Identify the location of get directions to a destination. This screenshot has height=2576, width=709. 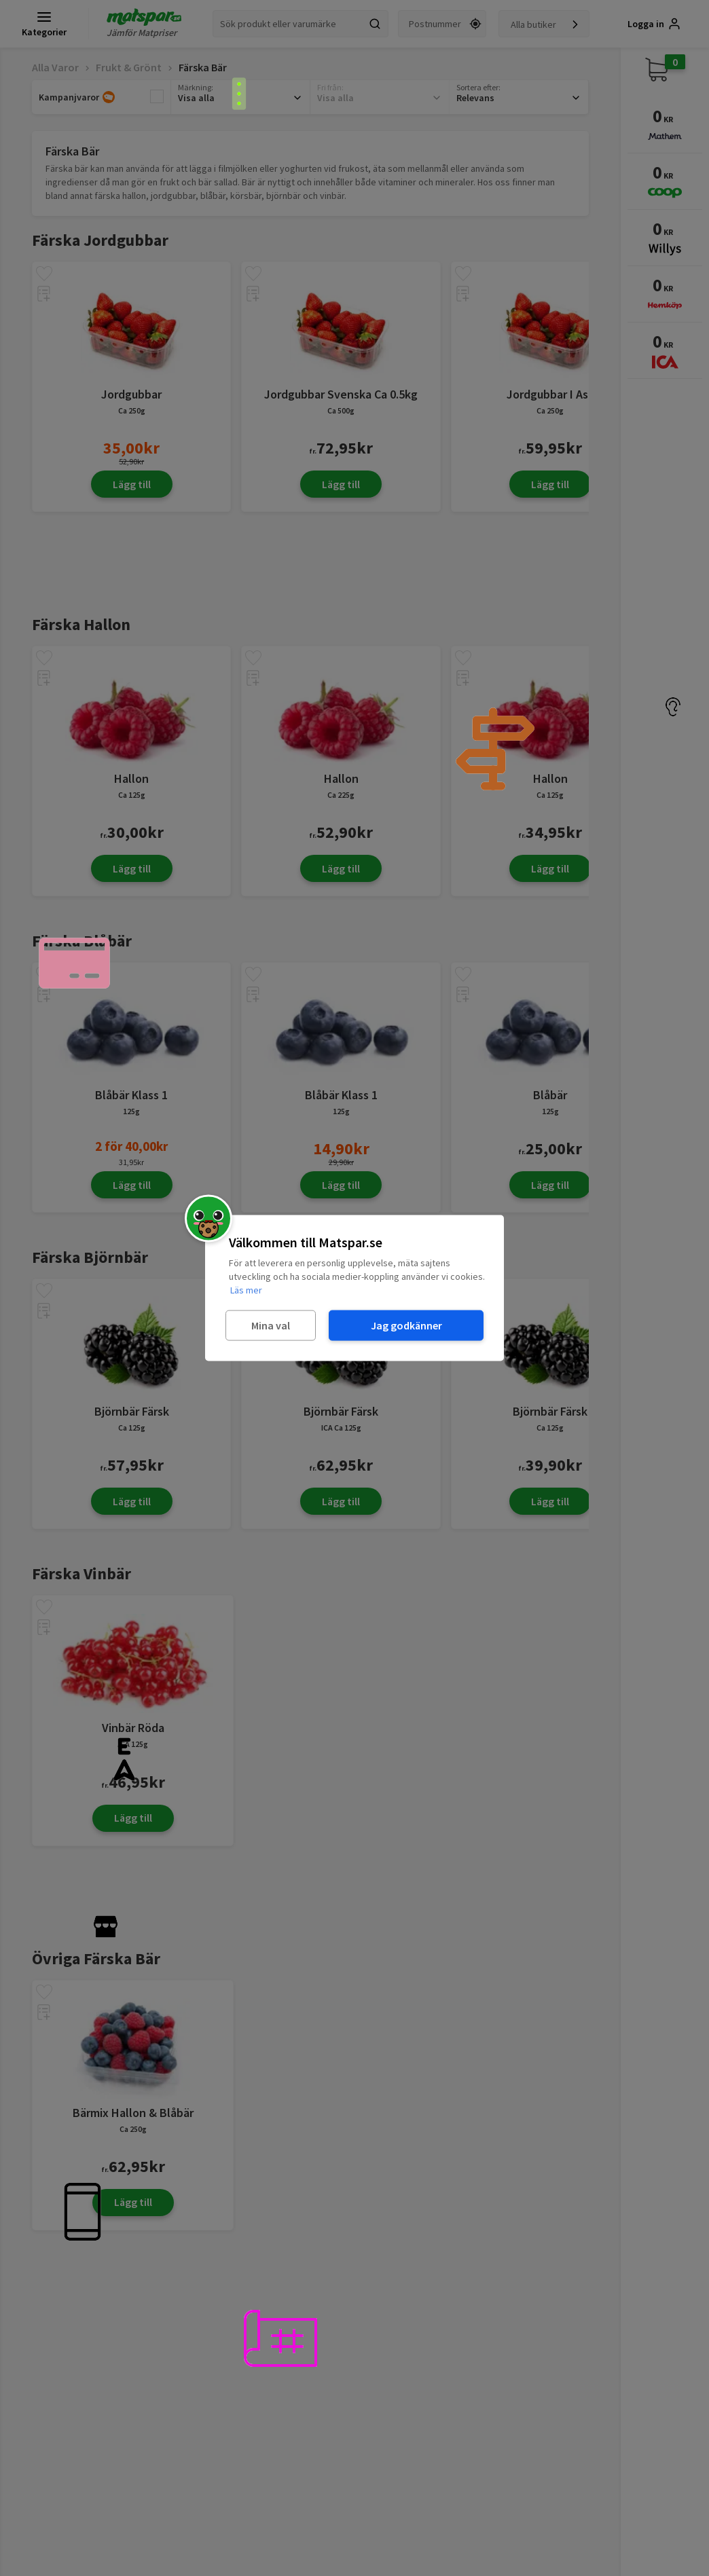
(493, 749).